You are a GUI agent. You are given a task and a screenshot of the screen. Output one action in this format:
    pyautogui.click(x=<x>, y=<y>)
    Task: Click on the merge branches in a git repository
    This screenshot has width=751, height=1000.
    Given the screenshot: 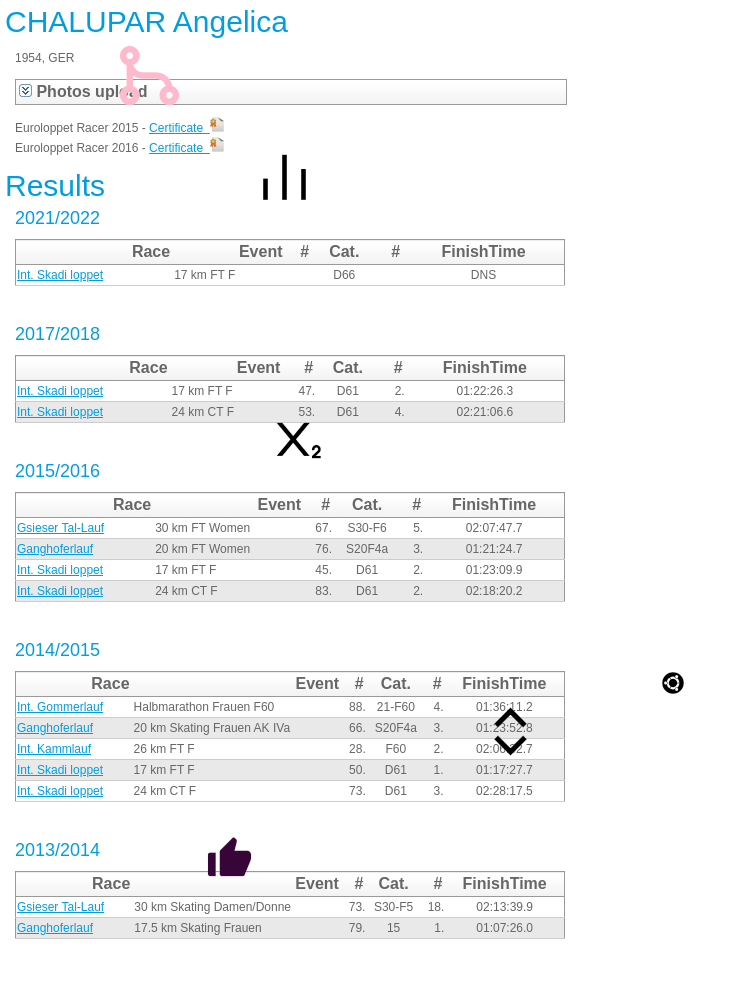 What is the action you would take?
    pyautogui.click(x=149, y=75)
    